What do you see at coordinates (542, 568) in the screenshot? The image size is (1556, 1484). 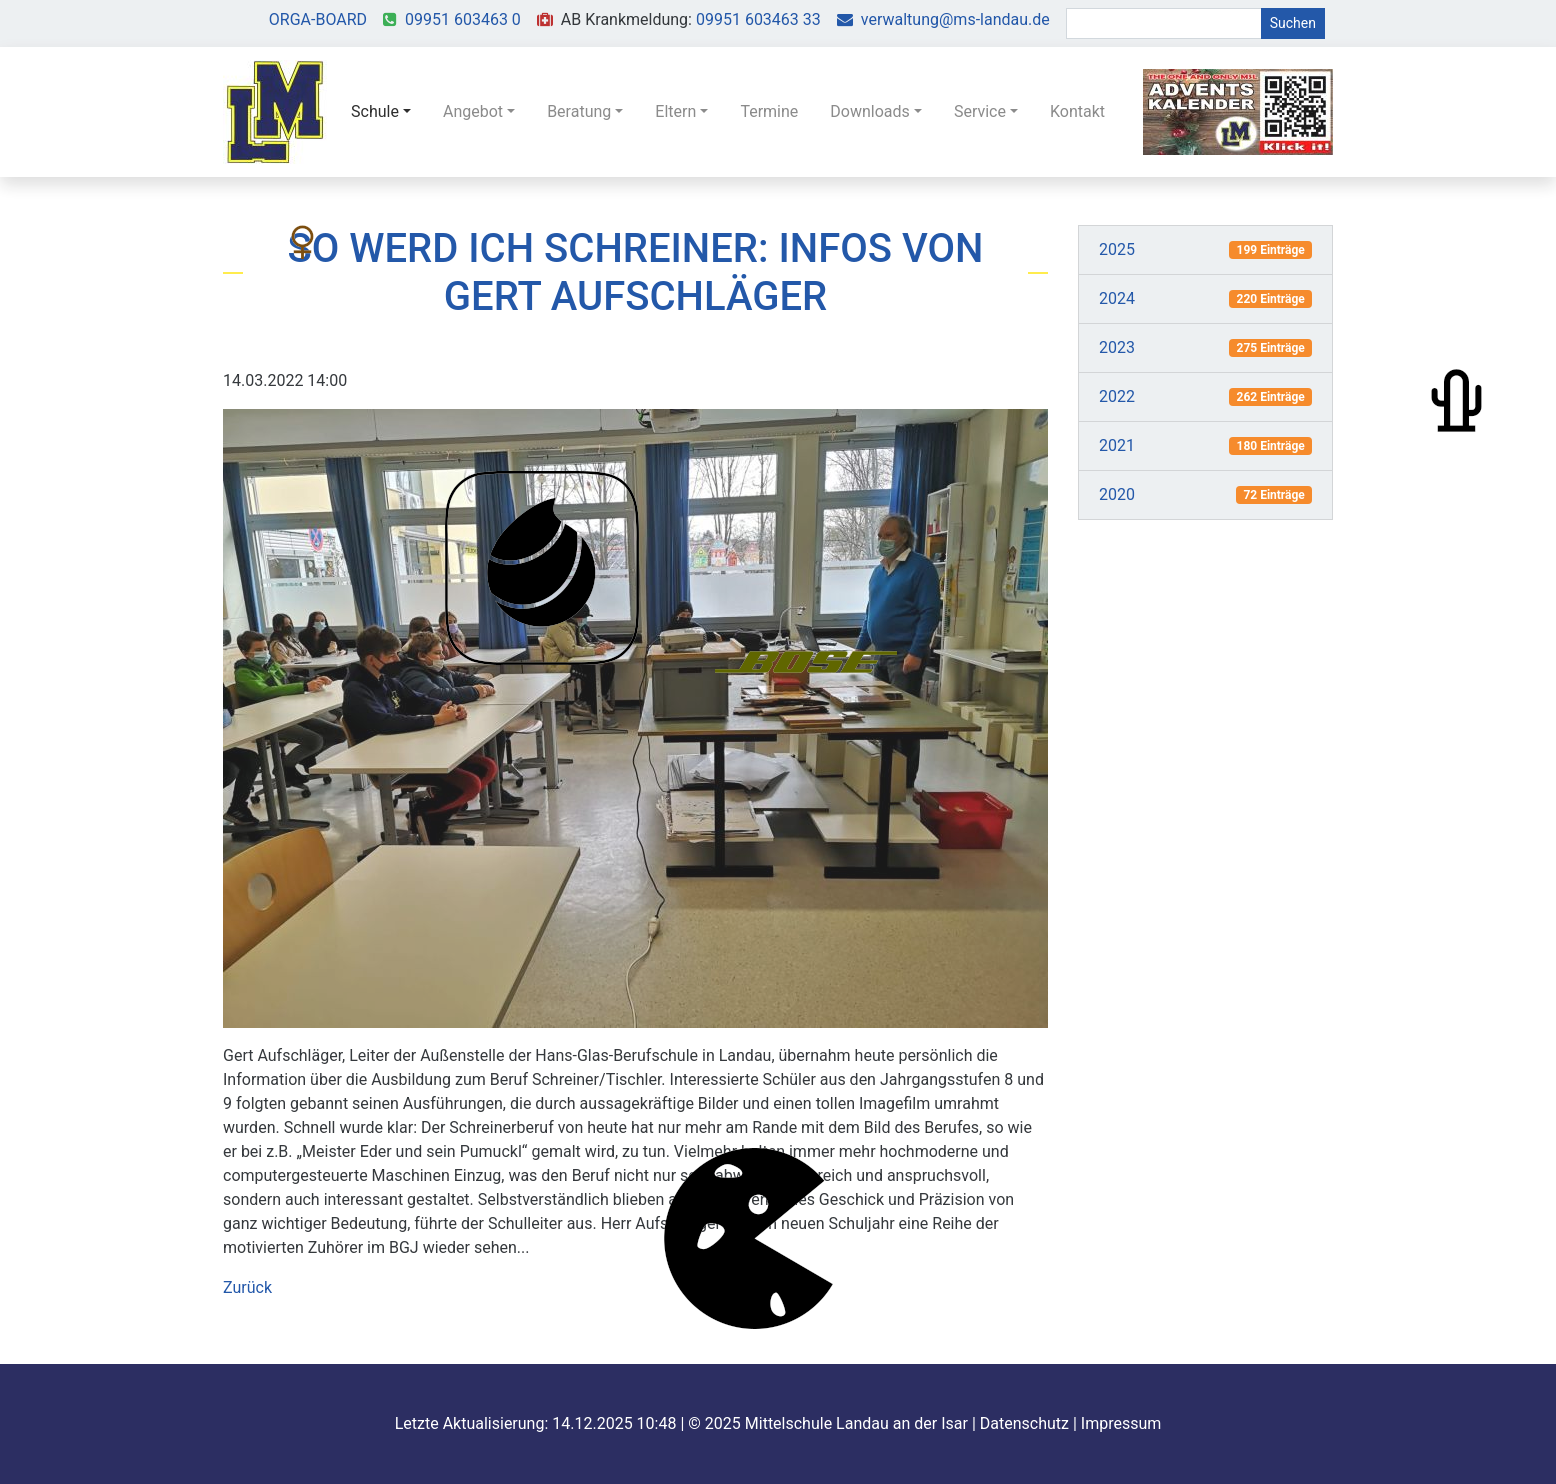 I see `open MediBang Paint app` at bounding box center [542, 568].